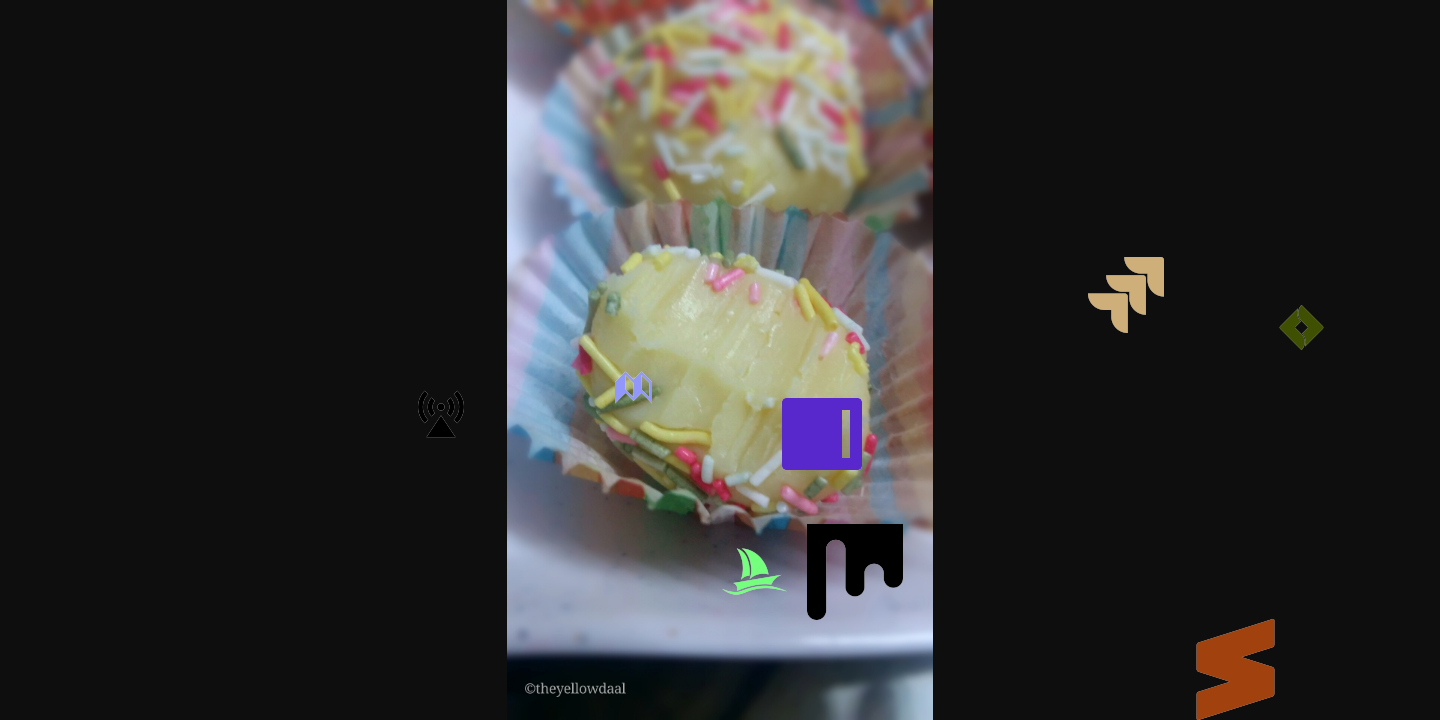  Describe the element at coordinates (1301, 327) in the screenshot. I see `open Jira Software for project tracking` at that location.